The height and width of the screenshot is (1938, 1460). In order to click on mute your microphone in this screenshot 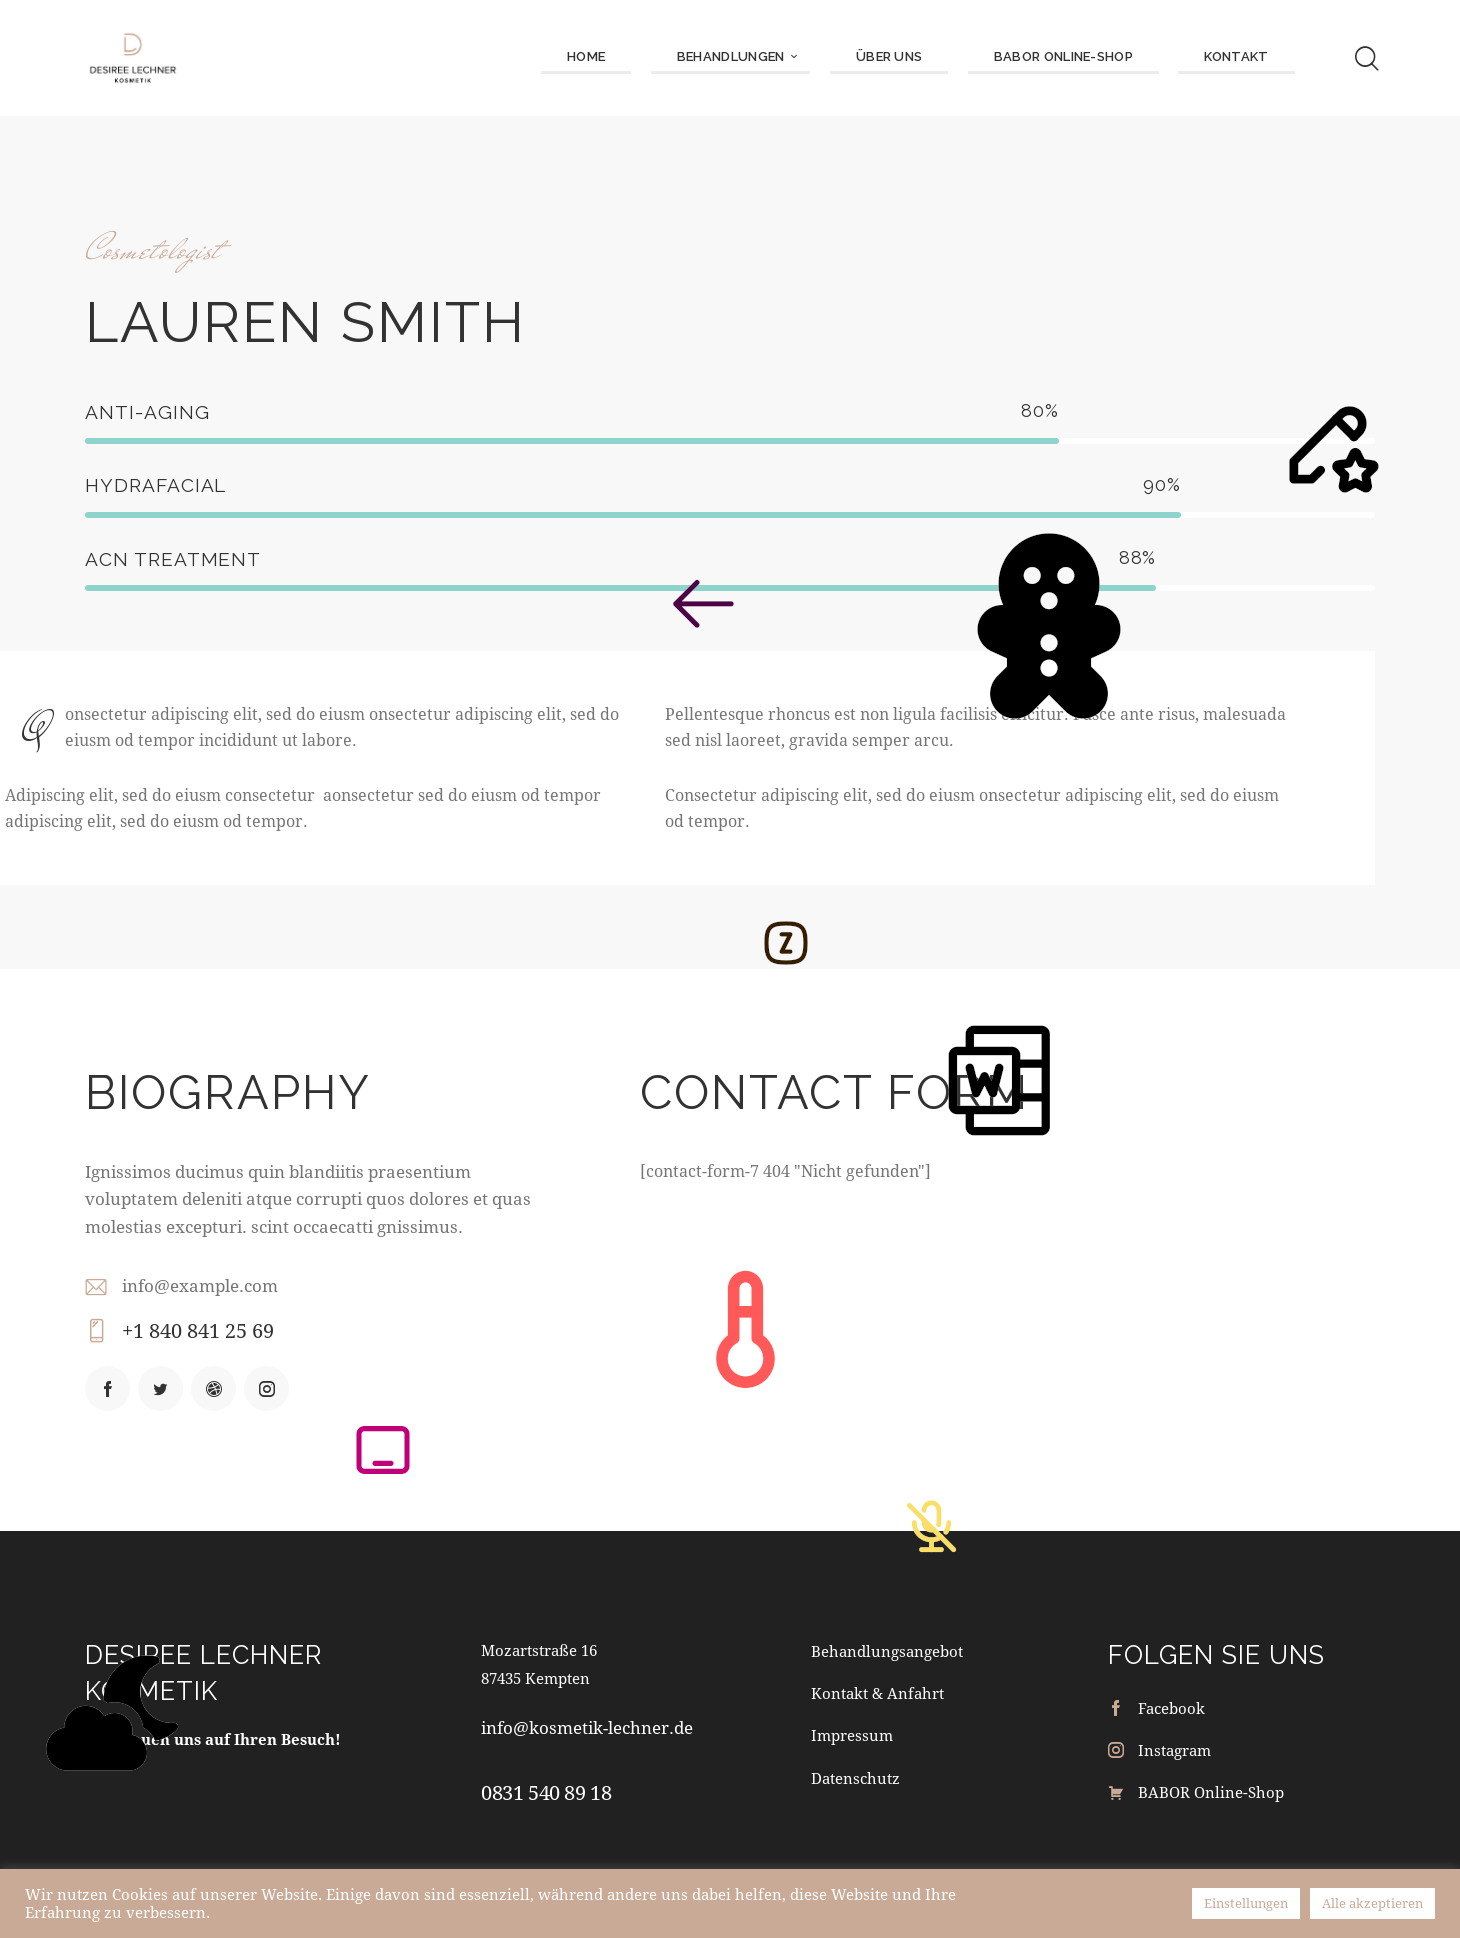, I will do `click(931, 1527)`.